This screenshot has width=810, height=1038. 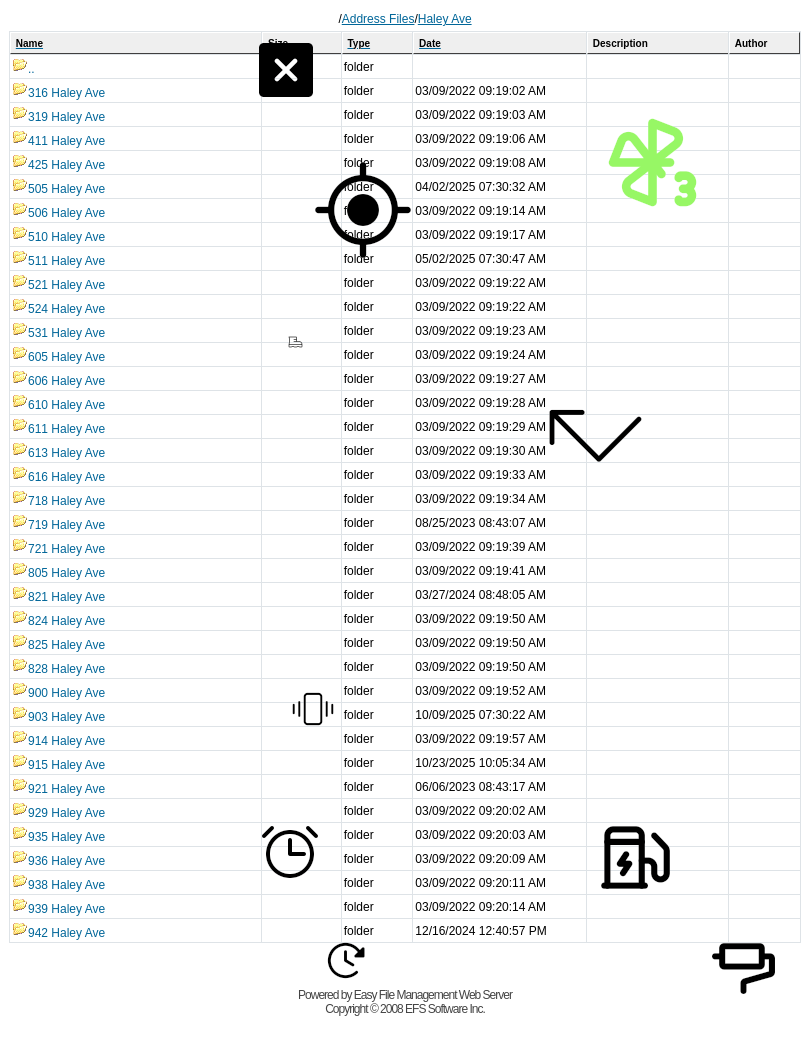 I want to click on restore from history, so click(x=345, y=960).